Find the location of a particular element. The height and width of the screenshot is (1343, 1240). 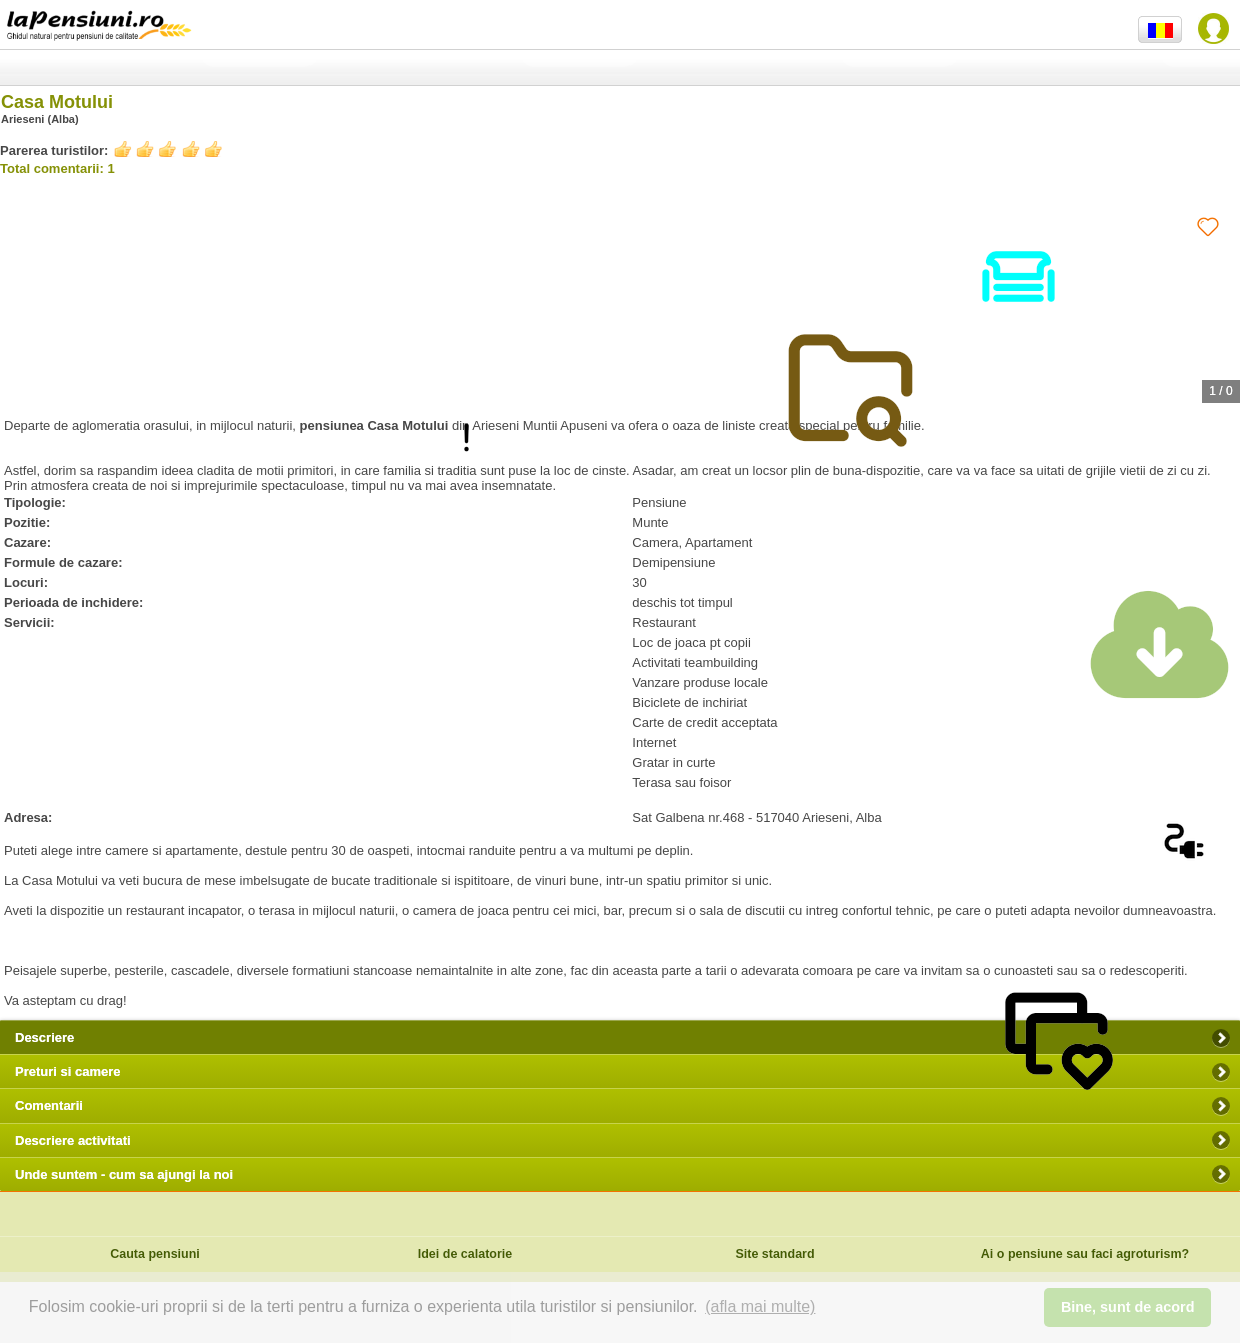

donate or send money to a cause you love is located at coordinates (1056, 1033).